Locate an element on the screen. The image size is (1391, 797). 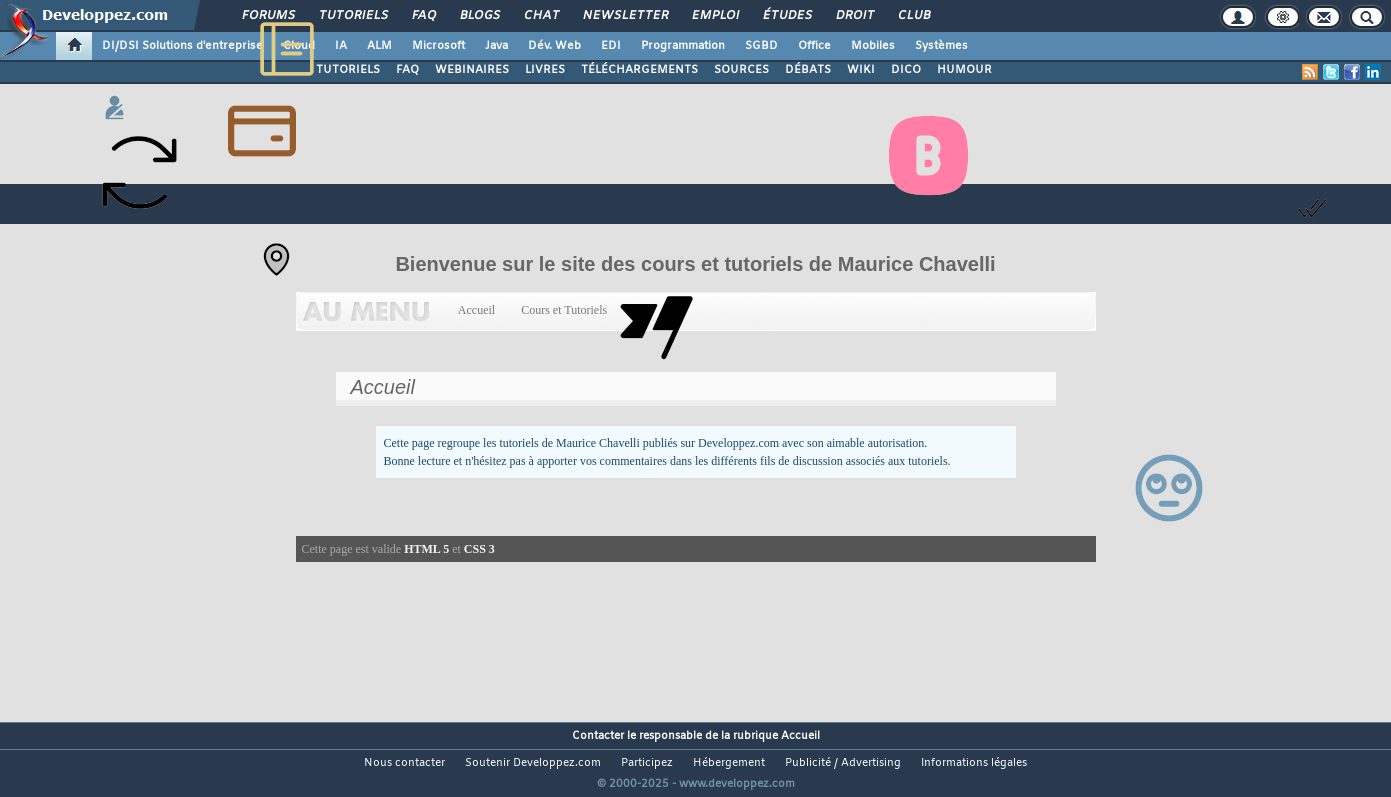
mark all items as complete is located at coordinates (1312, 208).